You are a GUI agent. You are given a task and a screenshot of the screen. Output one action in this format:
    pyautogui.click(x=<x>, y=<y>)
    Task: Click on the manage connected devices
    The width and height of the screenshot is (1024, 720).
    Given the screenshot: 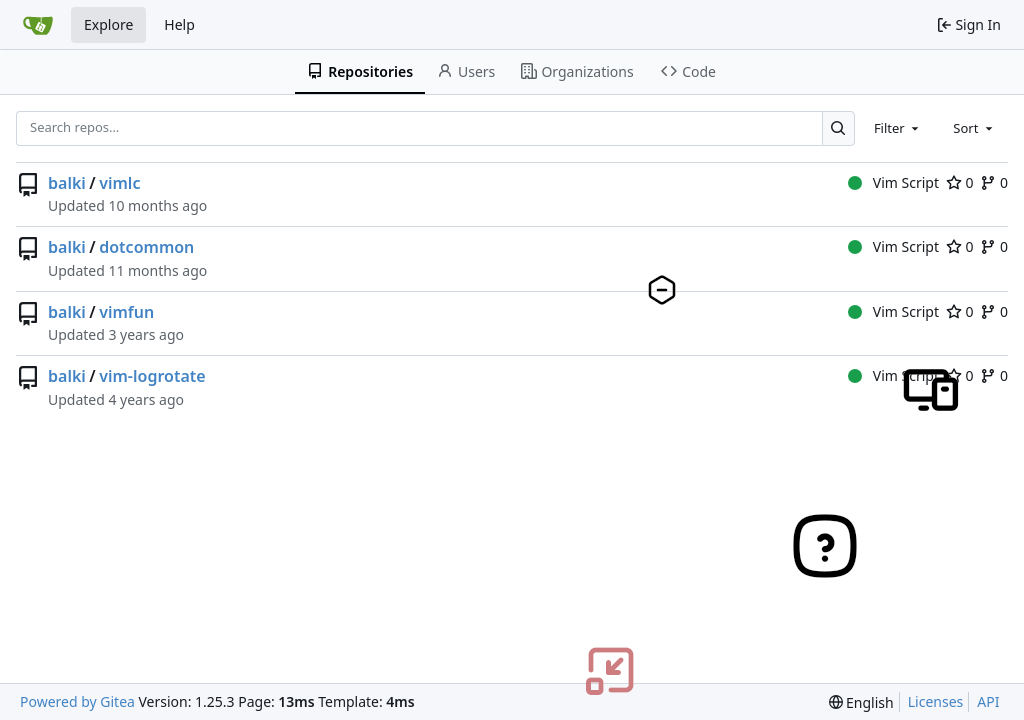 What is the action you would take?
    pyautogui.click(x=930, y=390)
    